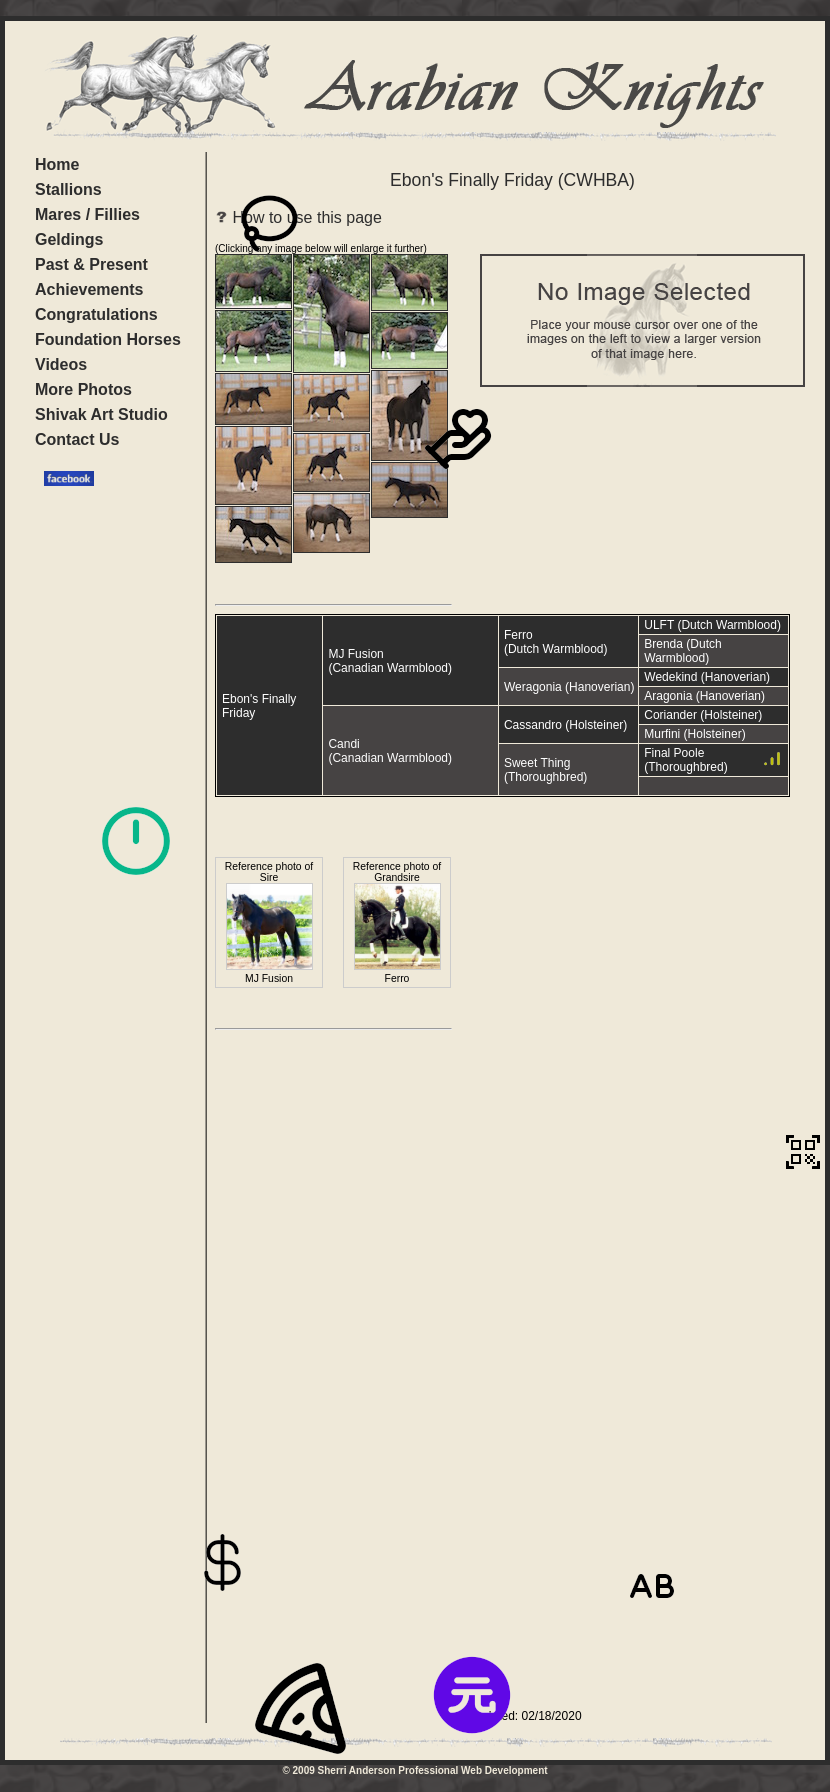  Describe the element at coordinates (136, 841) in the screenshot. I see `indicates 12 o'clock or noon/midnight time` at that location.